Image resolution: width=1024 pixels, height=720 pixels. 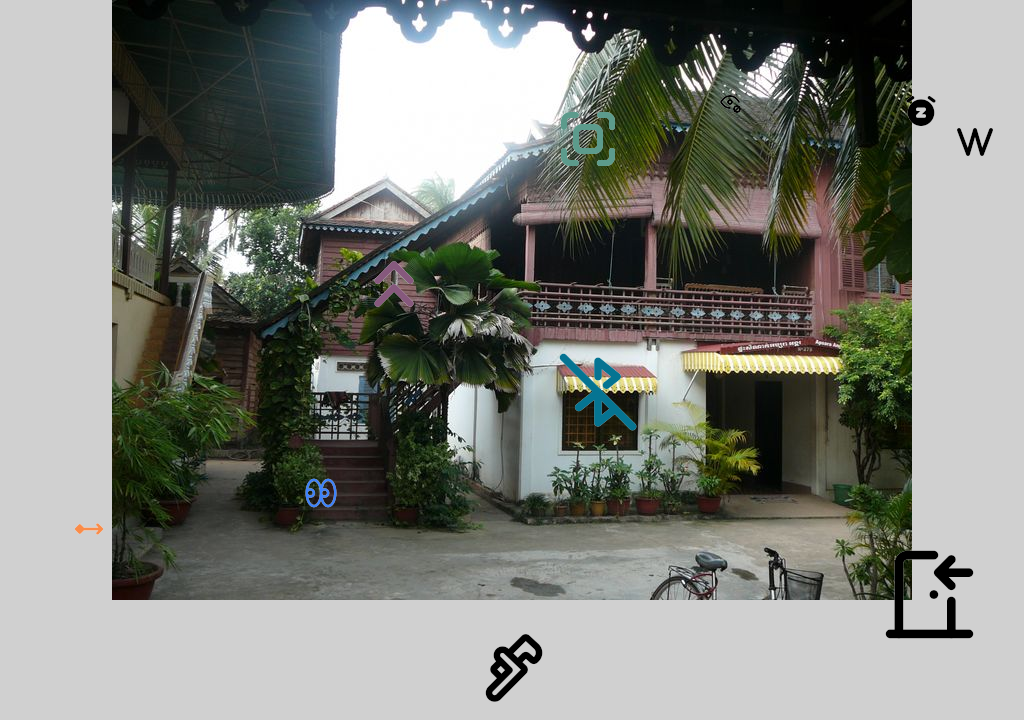 I want to click on snooze an active alarm, so click(x=921, y=111).